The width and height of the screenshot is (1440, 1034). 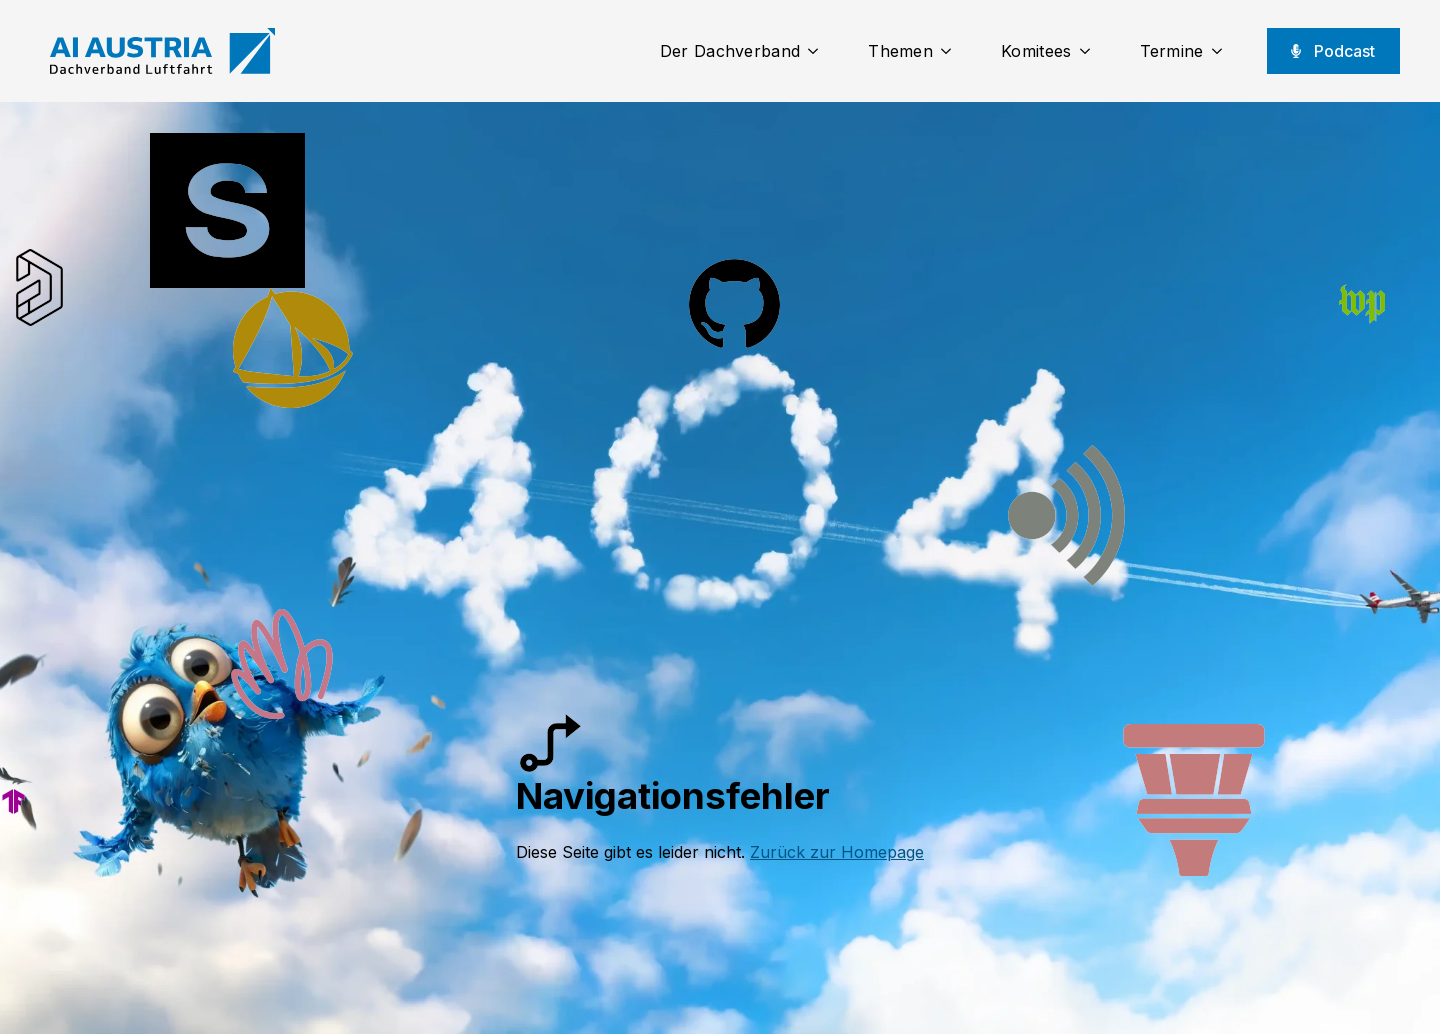 What do you see at coordinates (227, 210) in the screenshot?
I see `open the sahibinden app` at bounding box center [227, 210].